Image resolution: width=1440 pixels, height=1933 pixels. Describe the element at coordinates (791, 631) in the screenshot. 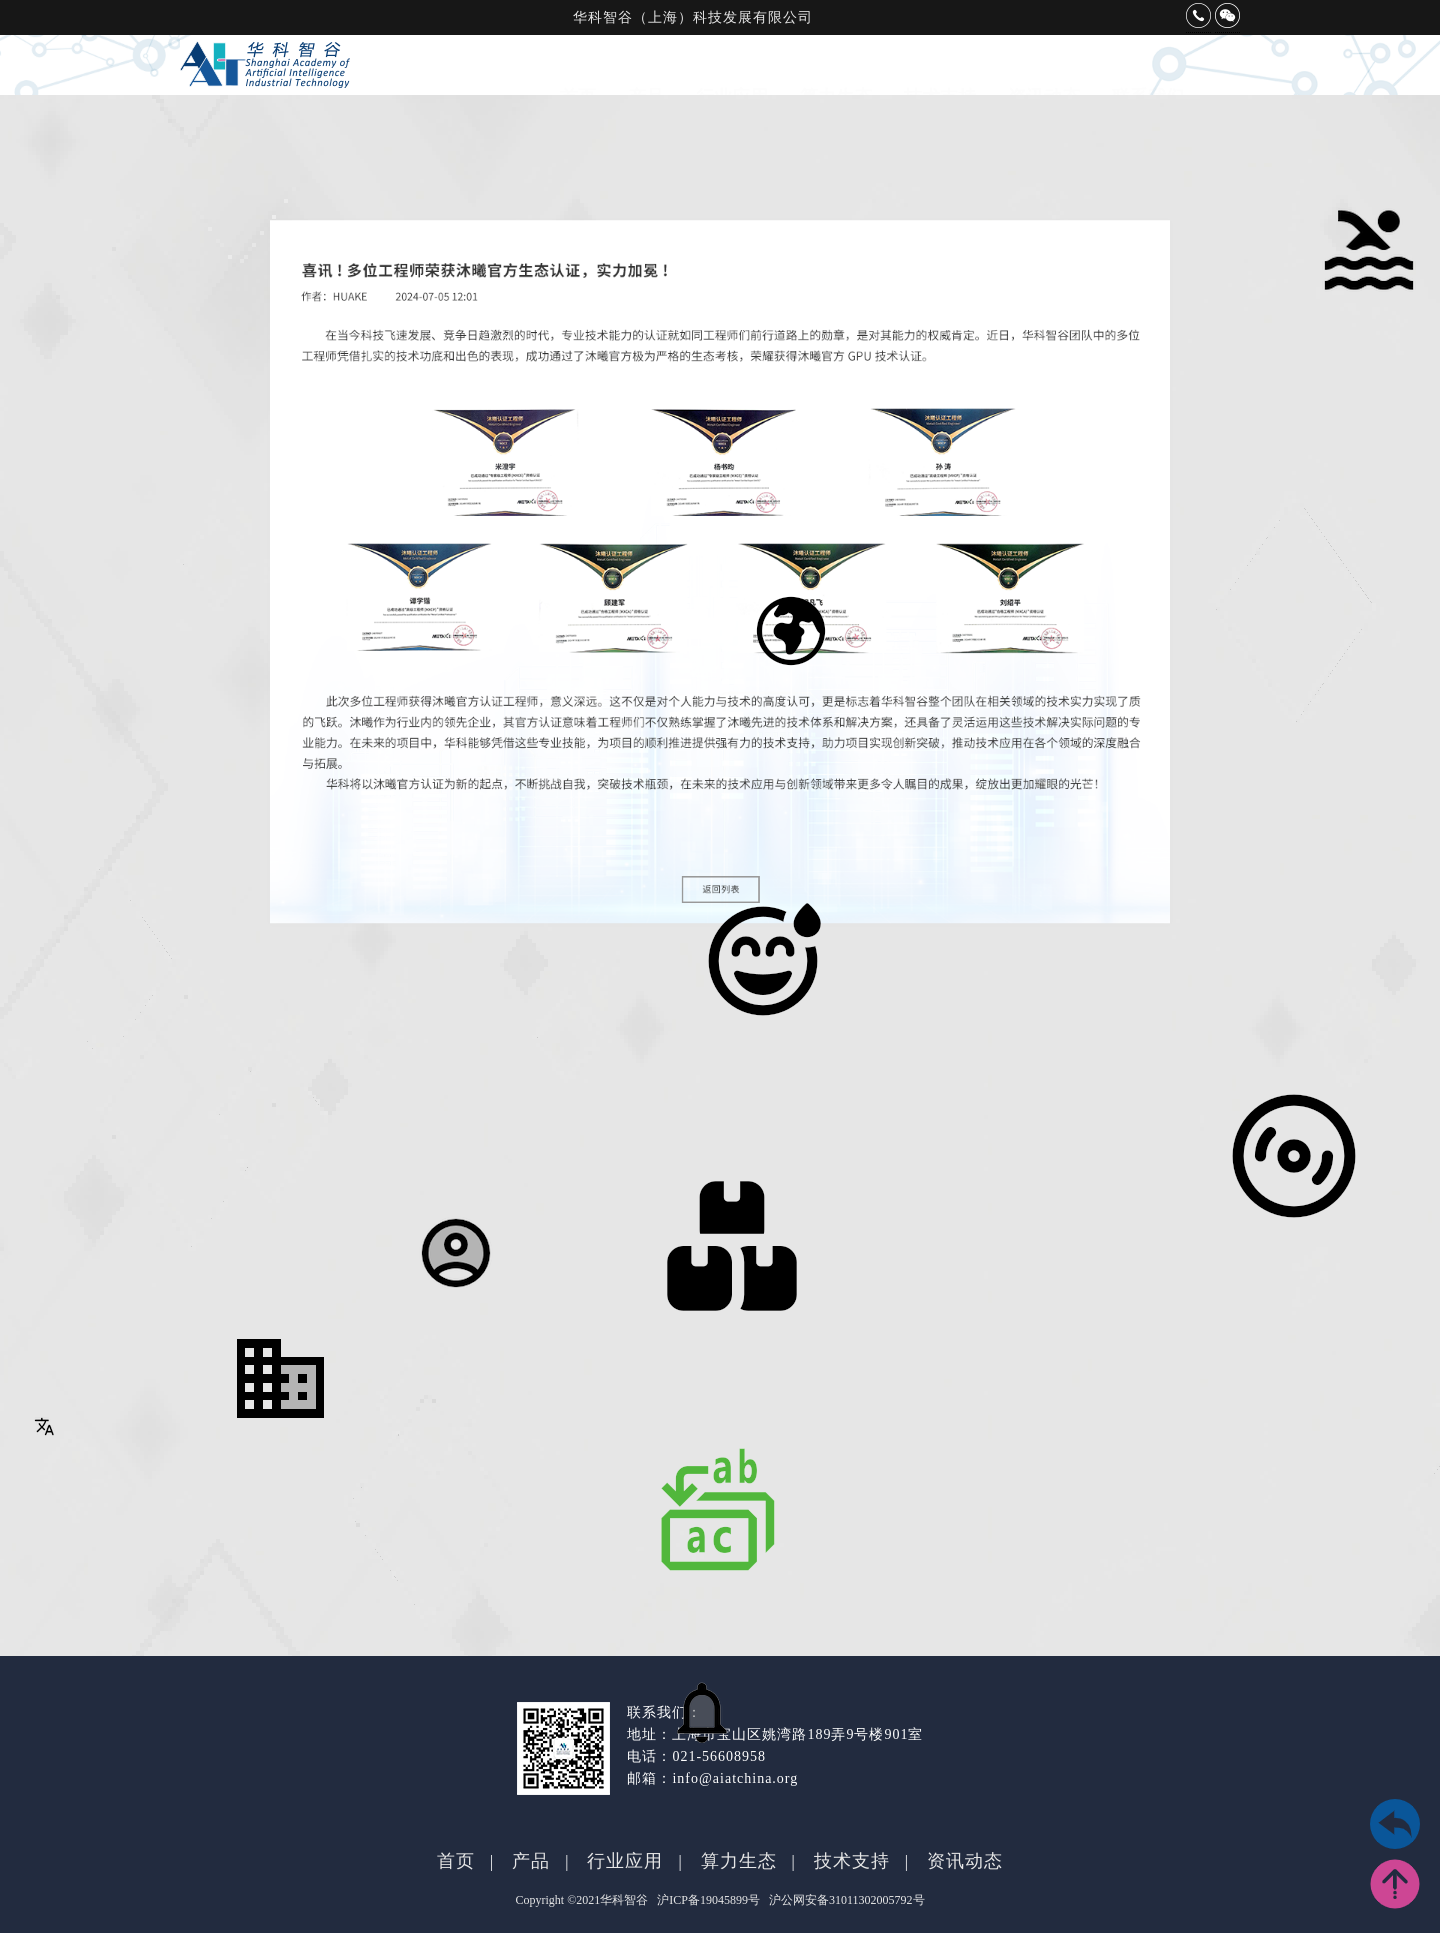

I see `switch to international or global settings` at that location.